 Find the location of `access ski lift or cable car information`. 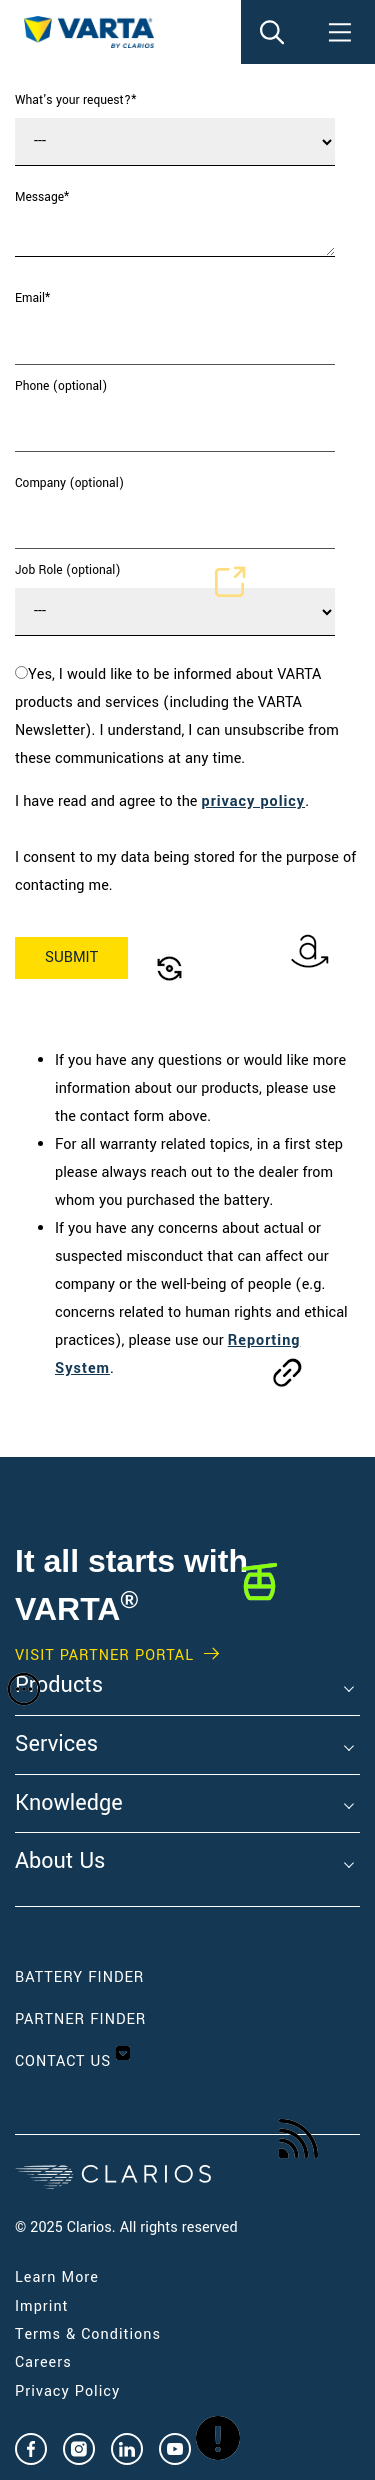

access ski lift or cable car information is located at coordinates (259, 1582).